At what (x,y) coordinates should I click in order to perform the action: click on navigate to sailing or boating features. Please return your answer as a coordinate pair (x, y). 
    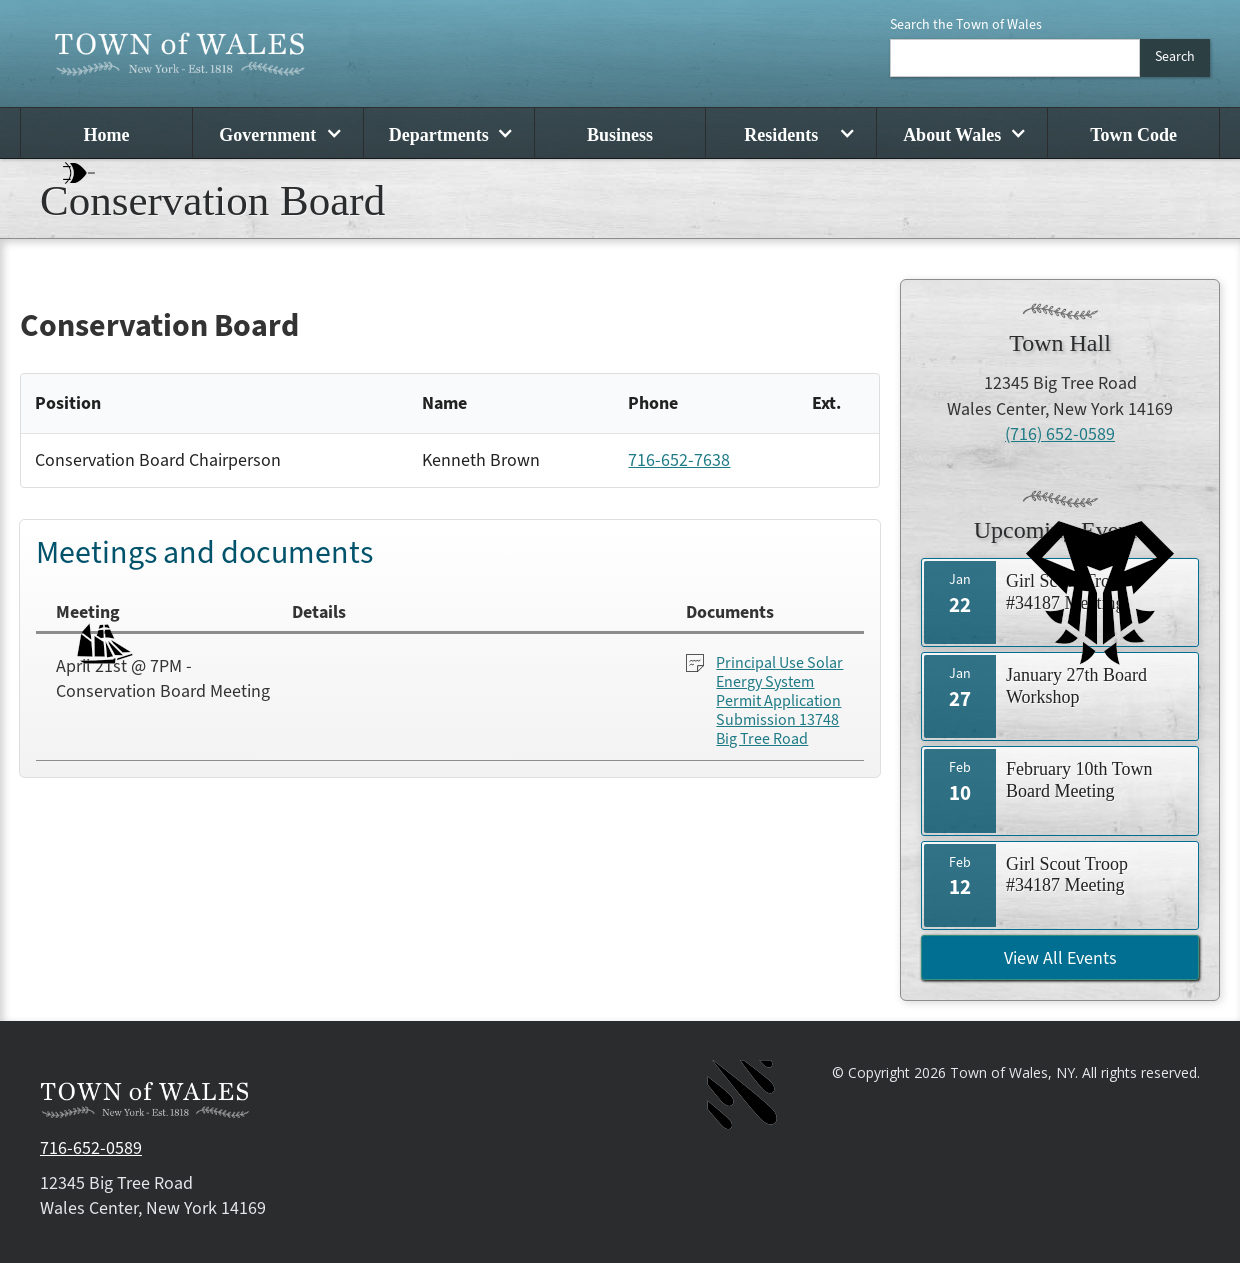
    Looking at the image, I should click on (104, 643).